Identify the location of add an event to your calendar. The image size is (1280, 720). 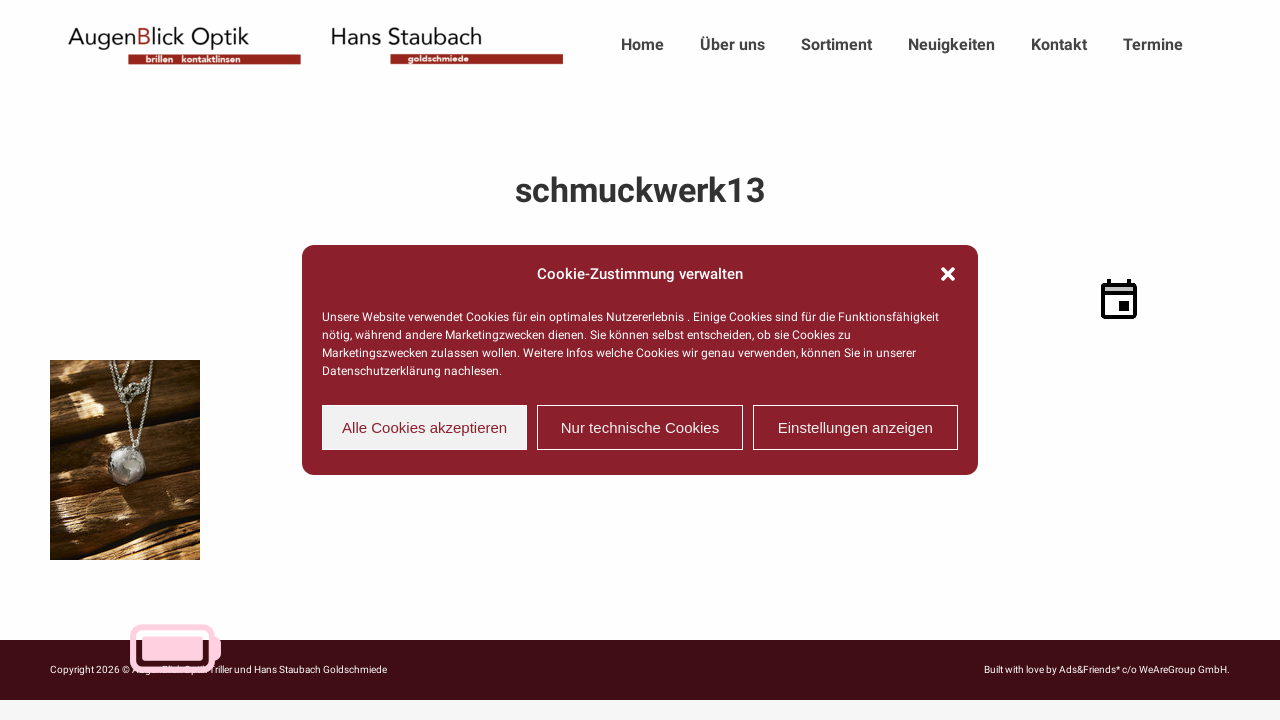
(1119, 301).